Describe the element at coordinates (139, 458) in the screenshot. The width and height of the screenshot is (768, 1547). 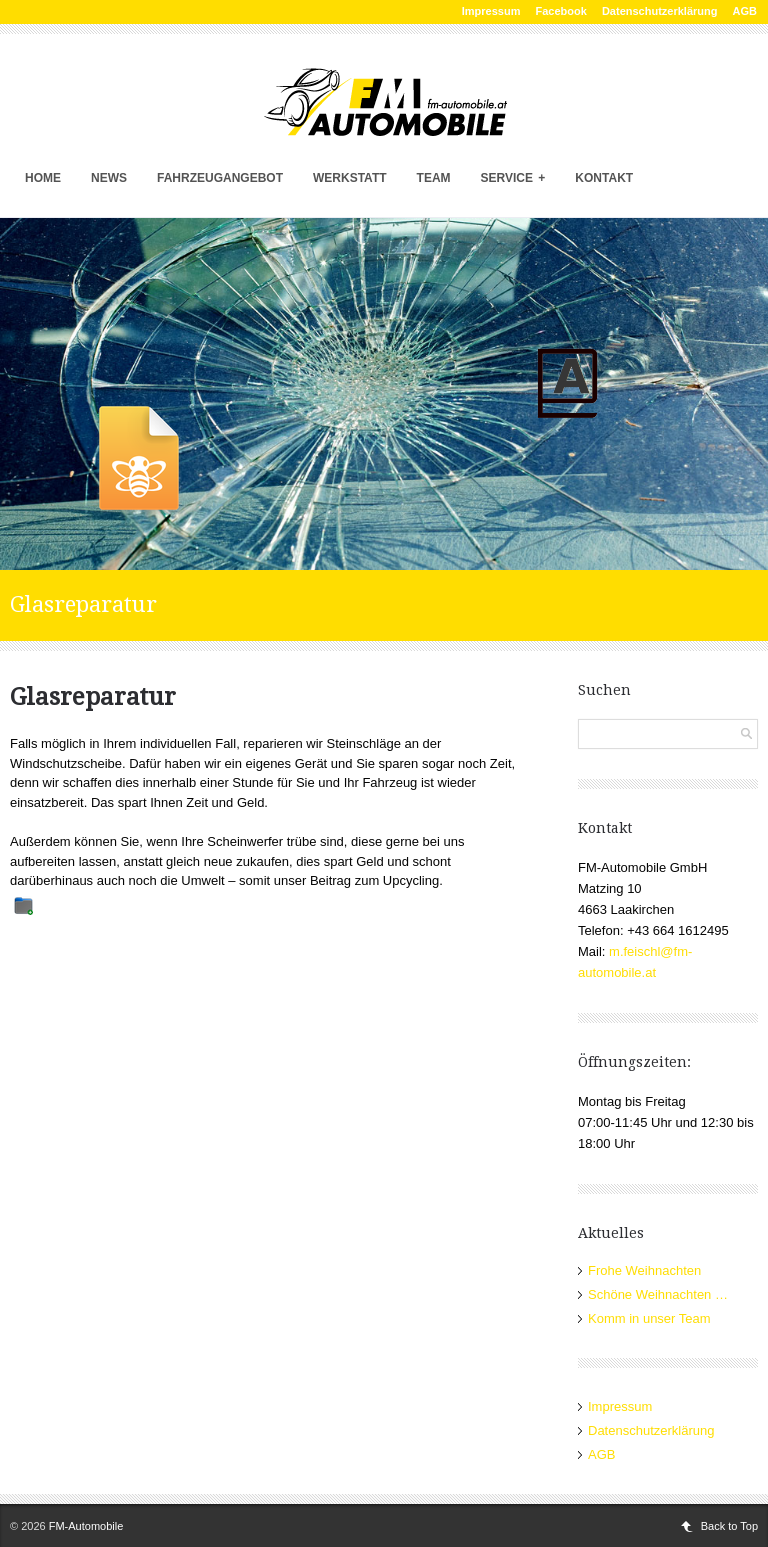
I see `open a freeplane mind mapping file` at that location.